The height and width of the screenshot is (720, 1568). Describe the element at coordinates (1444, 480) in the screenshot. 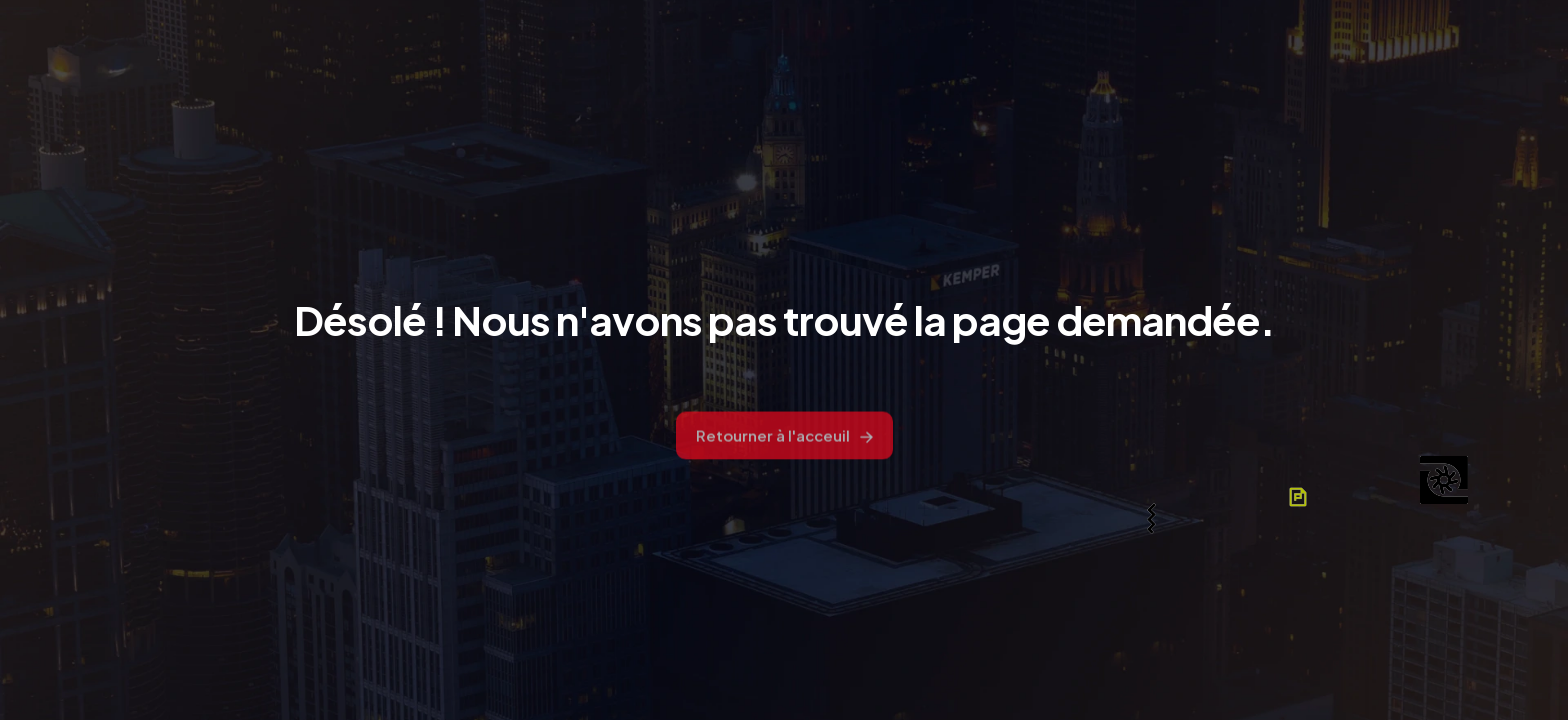

I see `turbo build system logo` at that location.